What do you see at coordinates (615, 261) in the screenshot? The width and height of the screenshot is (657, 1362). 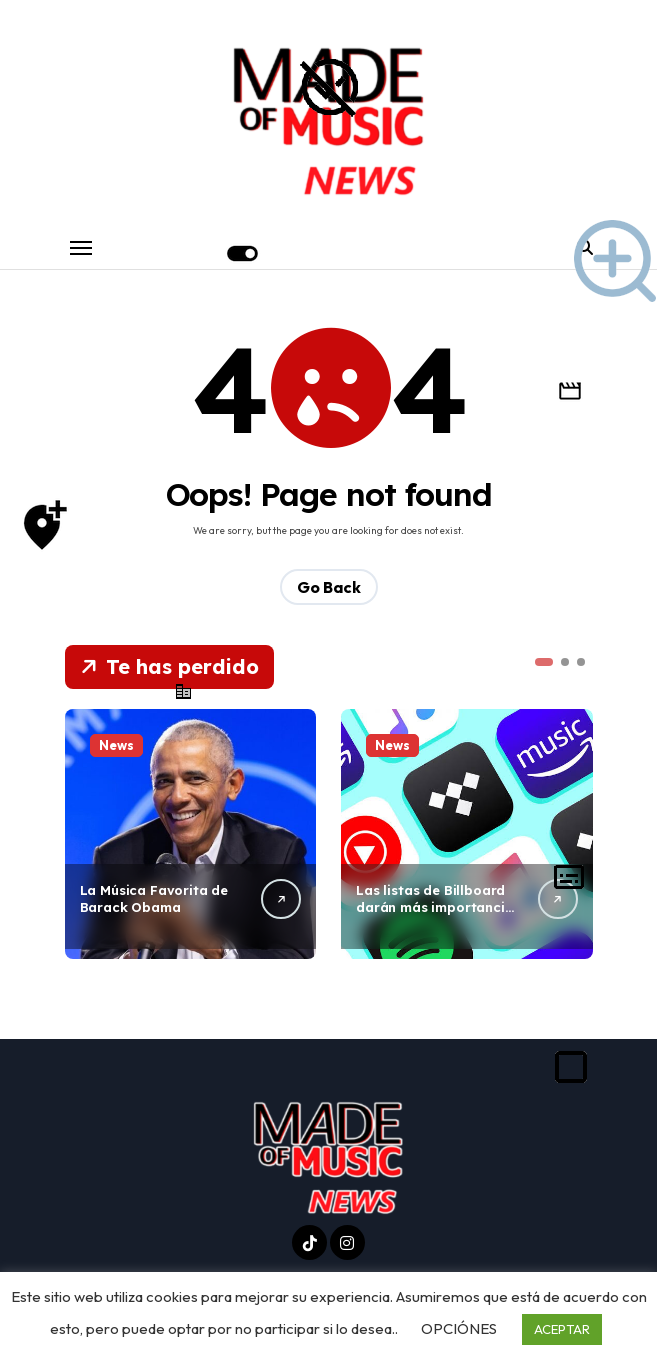 I see `zoom in on content` at bounding box center [615, 261].